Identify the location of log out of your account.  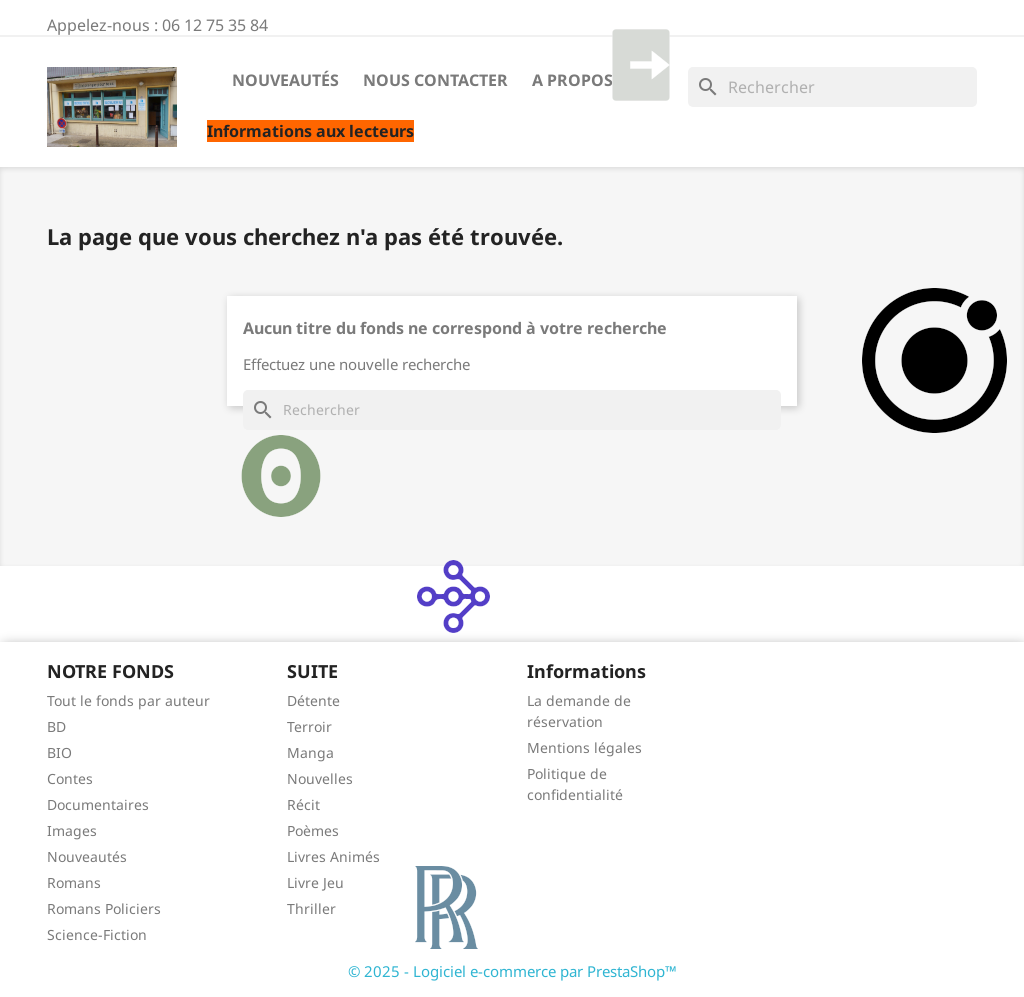
(641, 65).